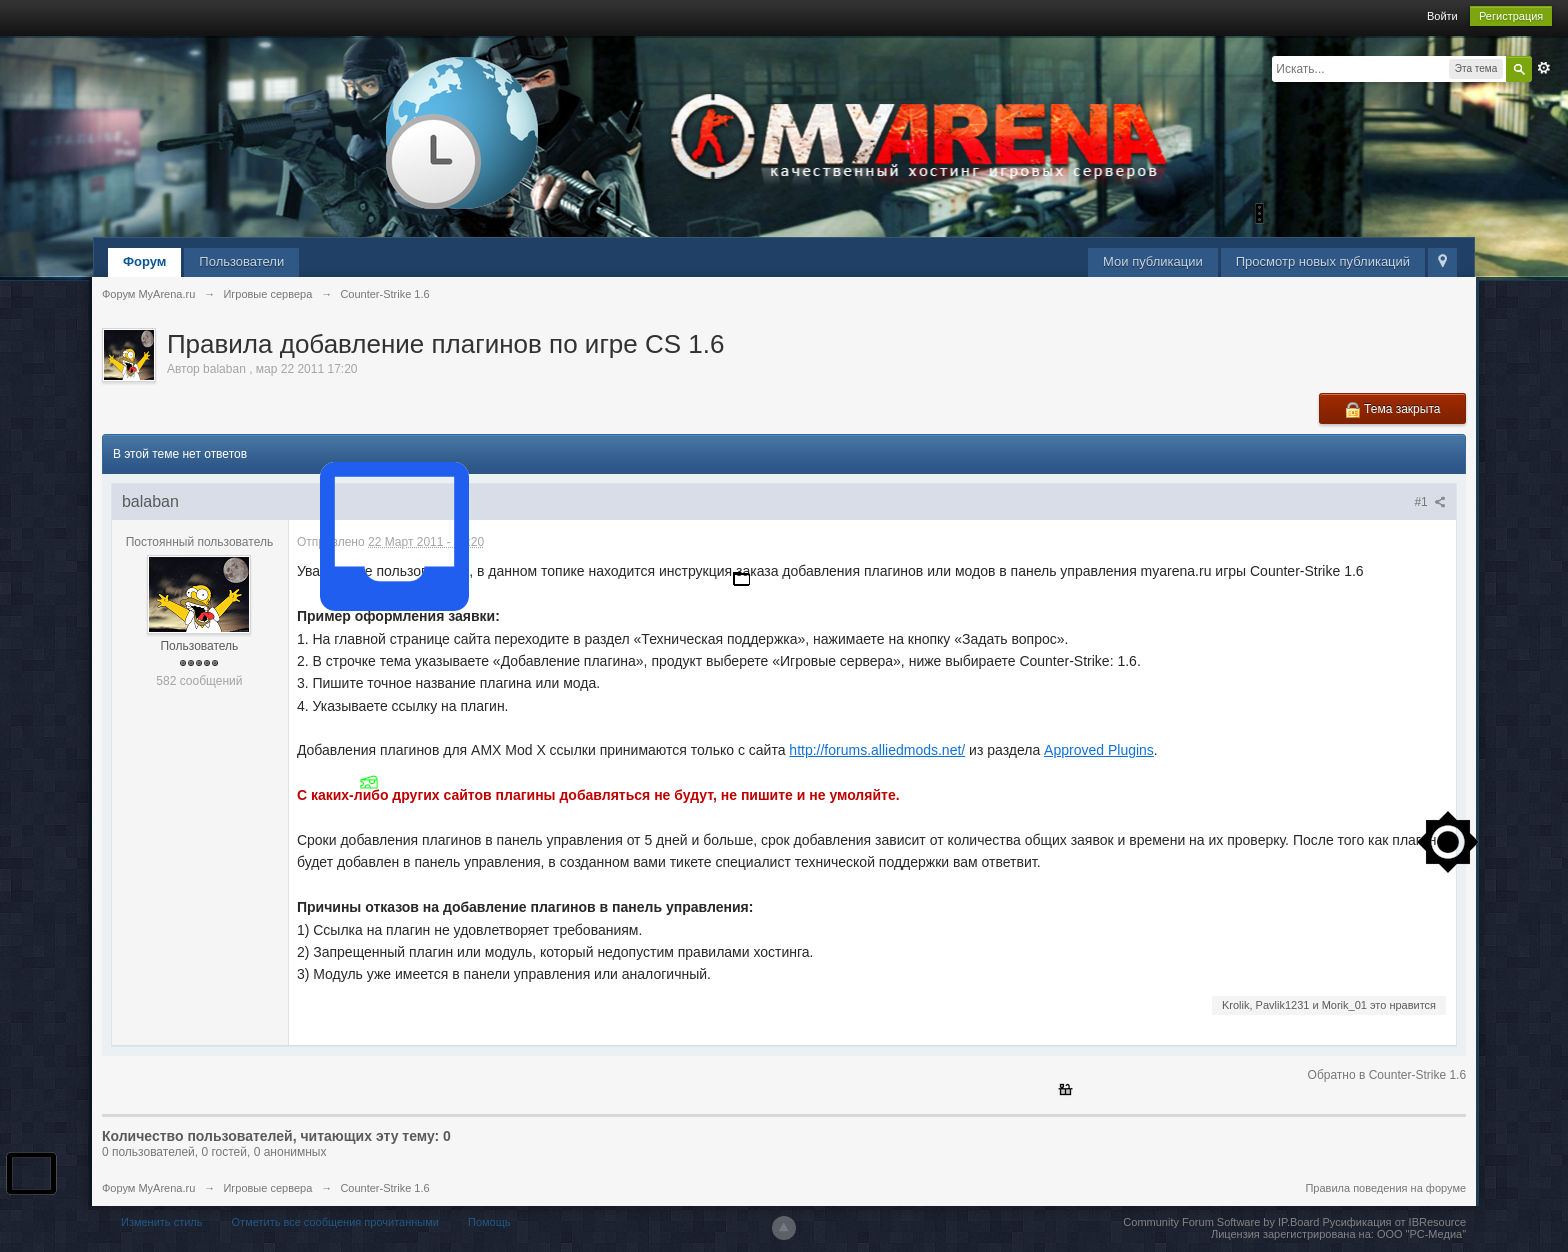 The width and height of the screenshot is (1568, 1252). What do you see at coordinates (741, 578) in the screenshot?
I see `open or access a folder` at bounding box center [741, 578].